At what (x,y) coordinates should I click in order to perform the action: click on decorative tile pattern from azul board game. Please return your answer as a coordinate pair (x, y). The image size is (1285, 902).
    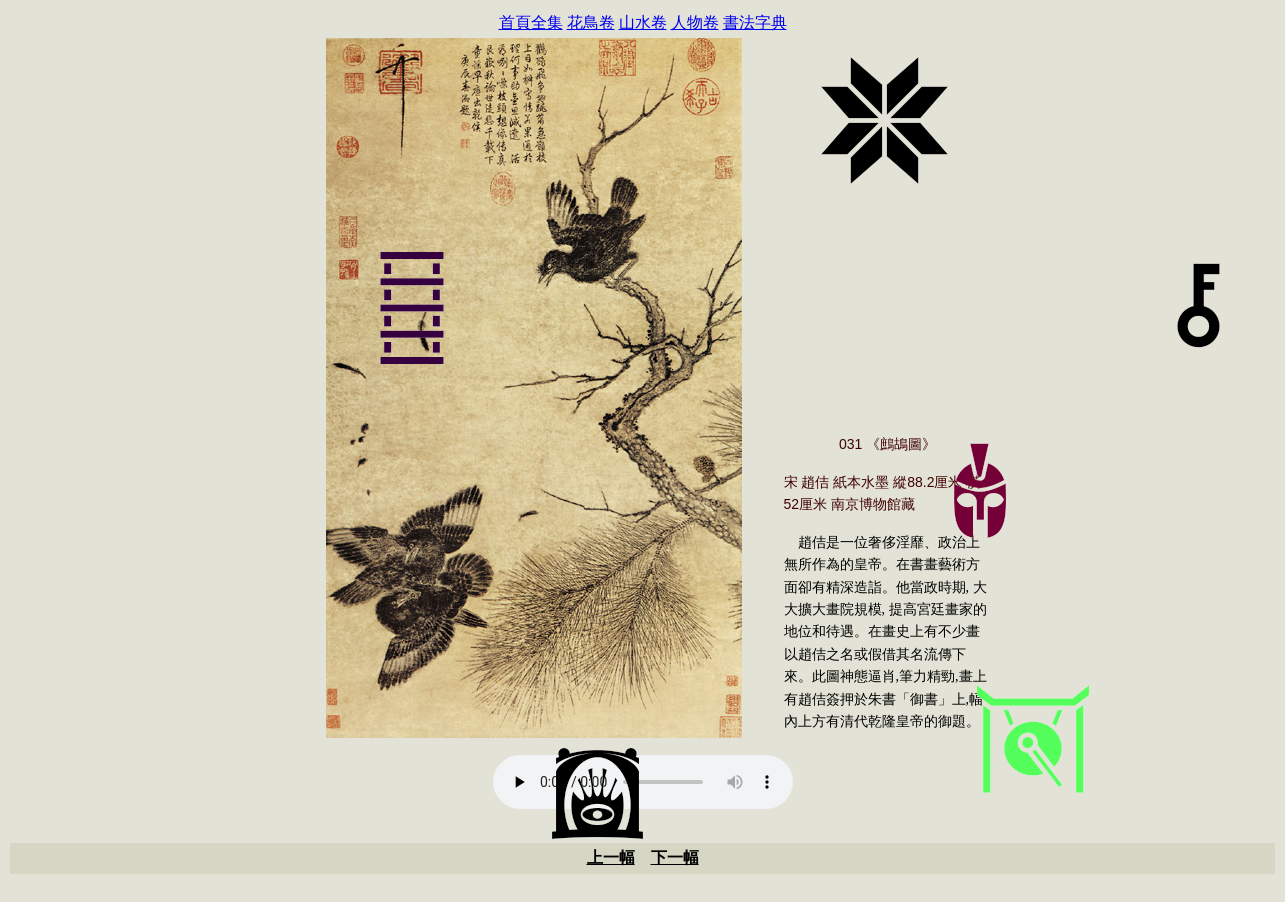
    Looking at the image, I should click on (884, 120).